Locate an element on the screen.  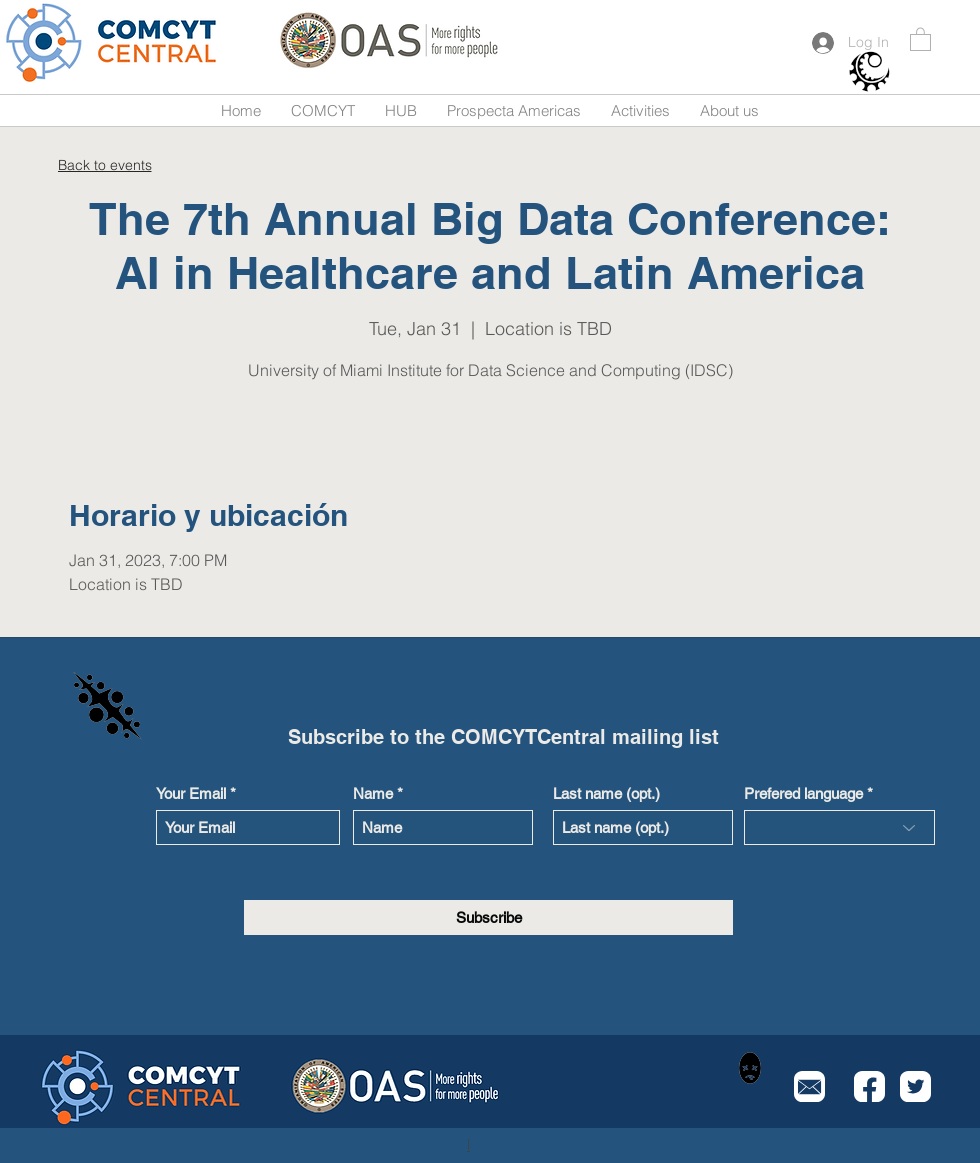
indicates game over or player death is located at coordinates (750, 1068).